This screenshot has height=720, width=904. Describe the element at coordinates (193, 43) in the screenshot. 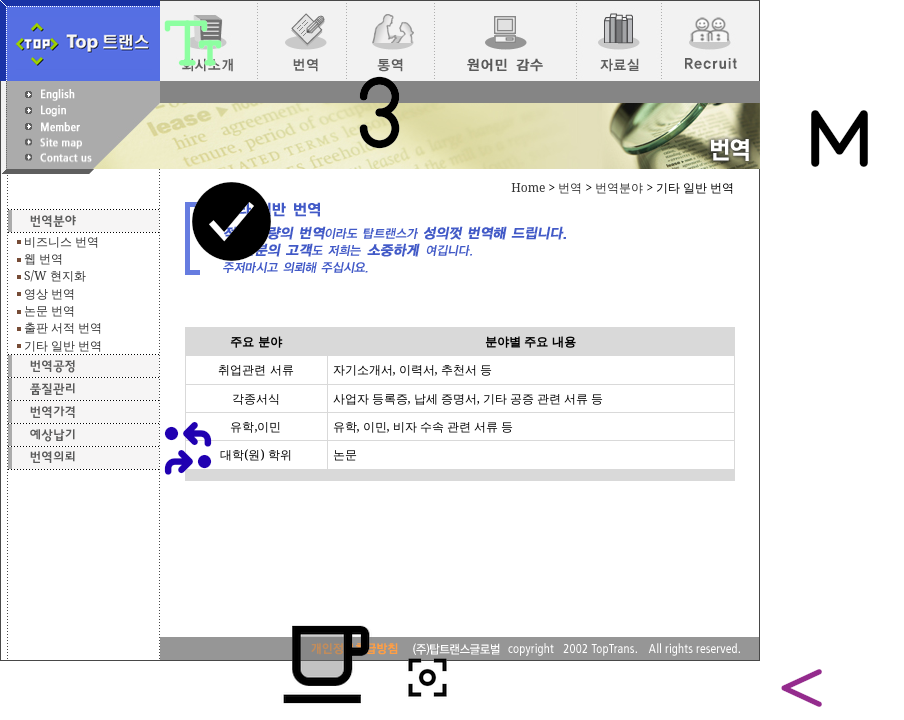

I see `adjust font size settings` at that location.